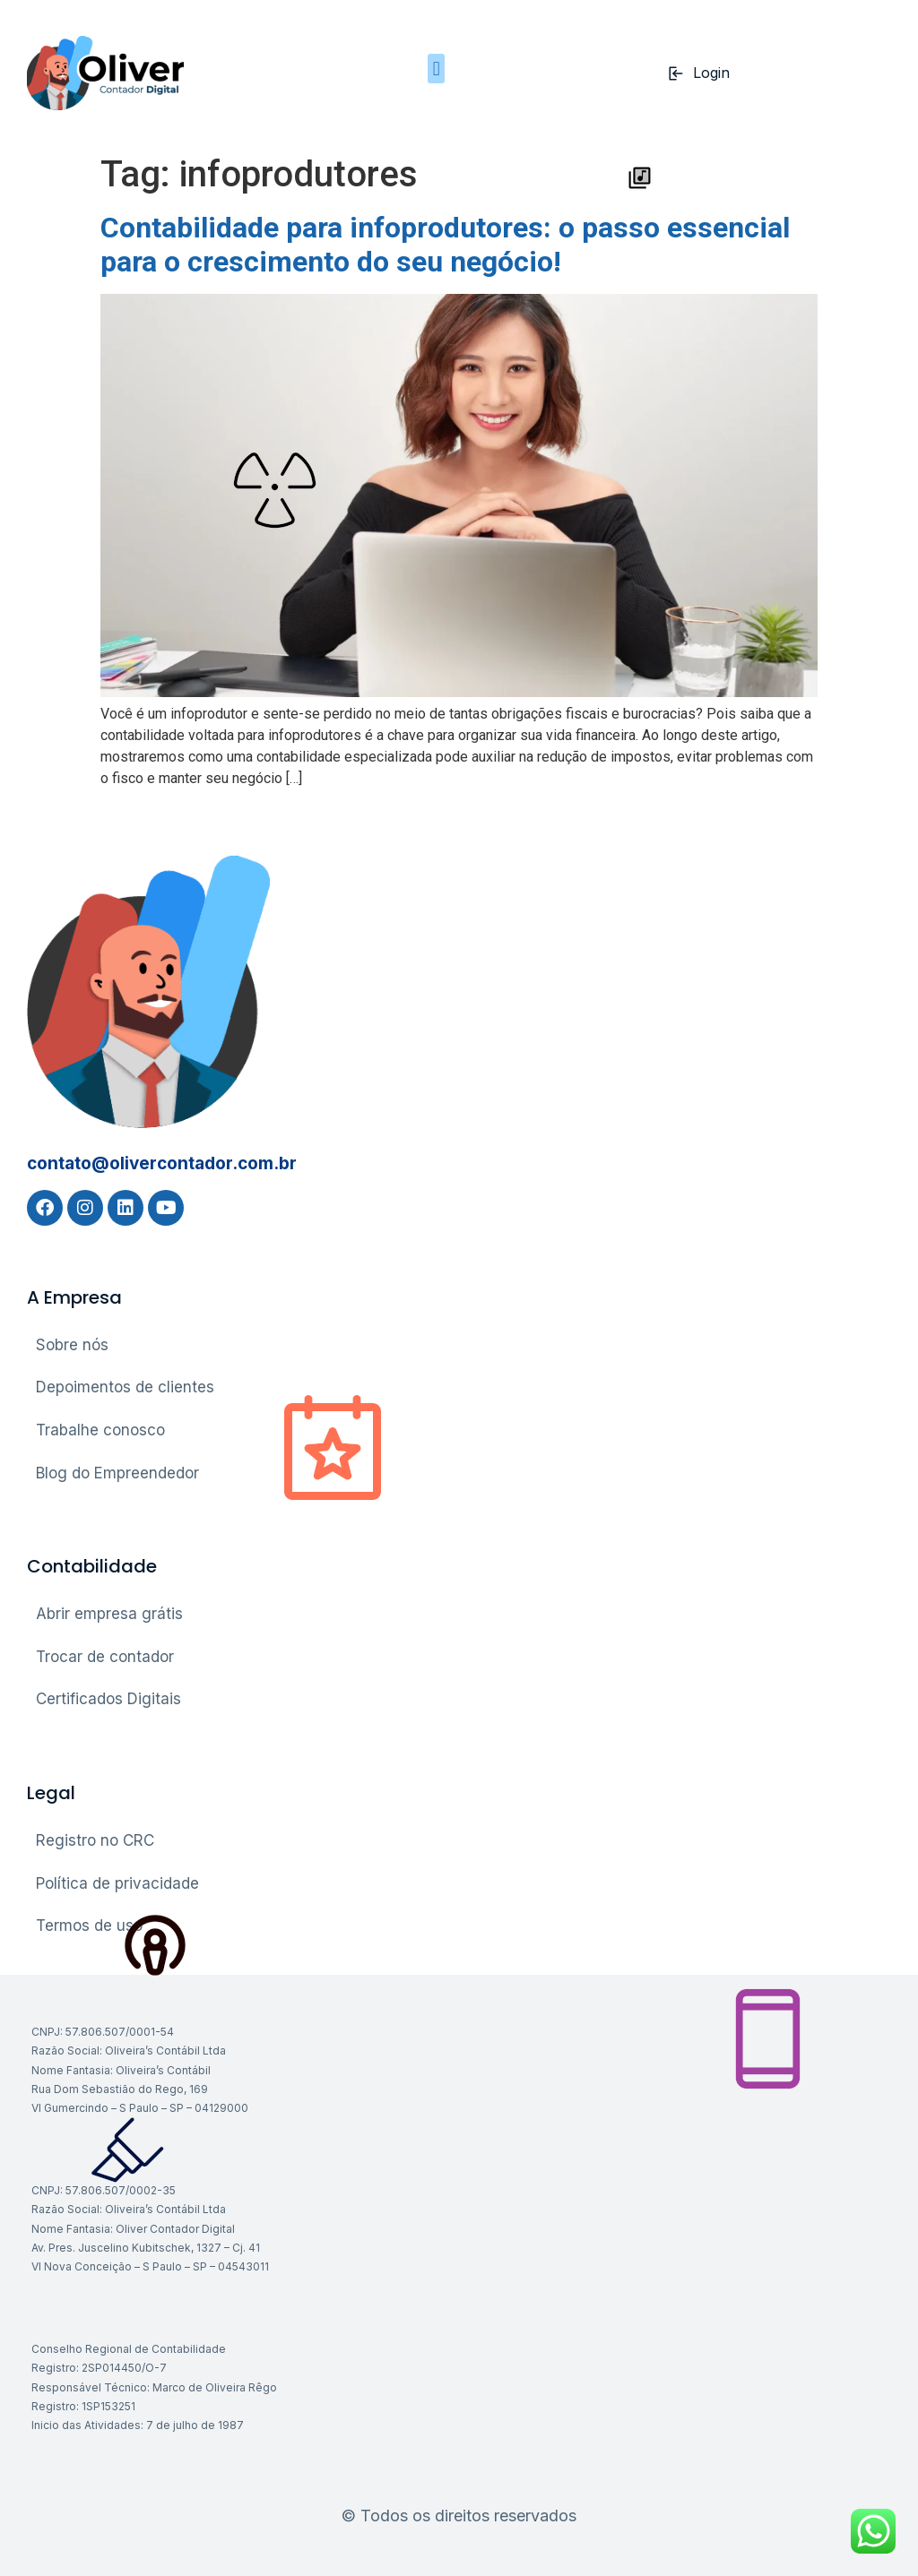 Image resolution: width=918 pixels, height=2576 pixels. Describe the element at coordinates (155, 1945) in the screenshot. I see `open Apple Podcasts app` at that location.